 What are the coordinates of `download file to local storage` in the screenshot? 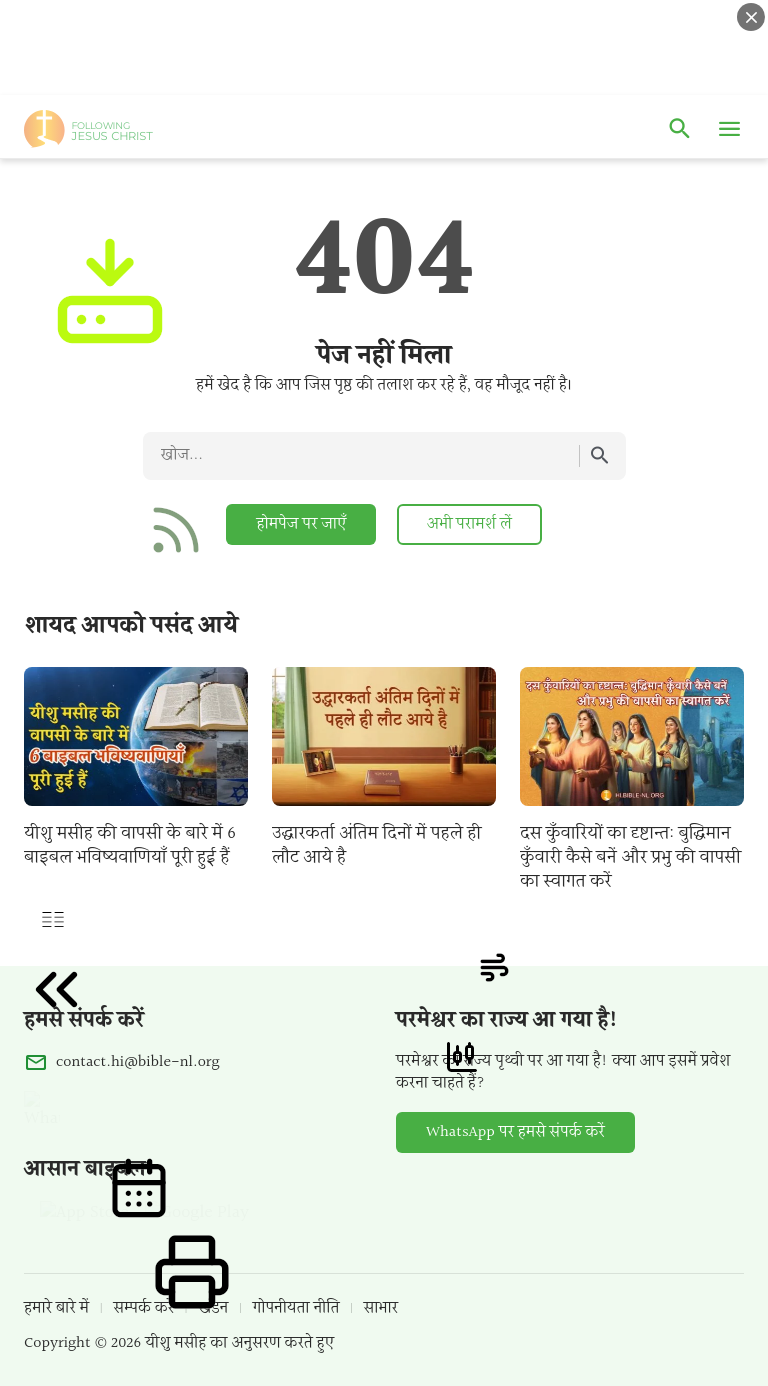 It's located at (110, 291).